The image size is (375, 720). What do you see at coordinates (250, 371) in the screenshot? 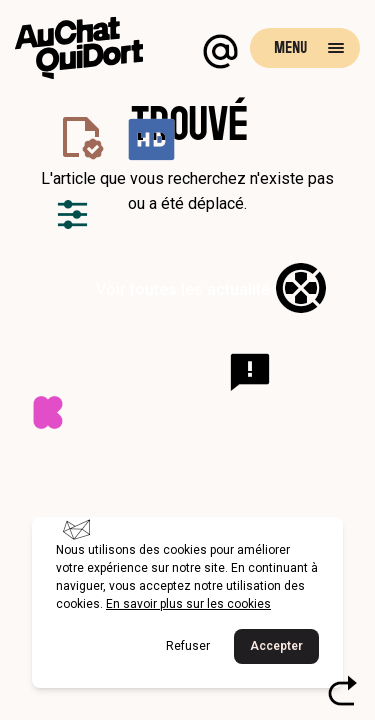
I see `submit feedback or report an issue` at bounding box center [250, 371].